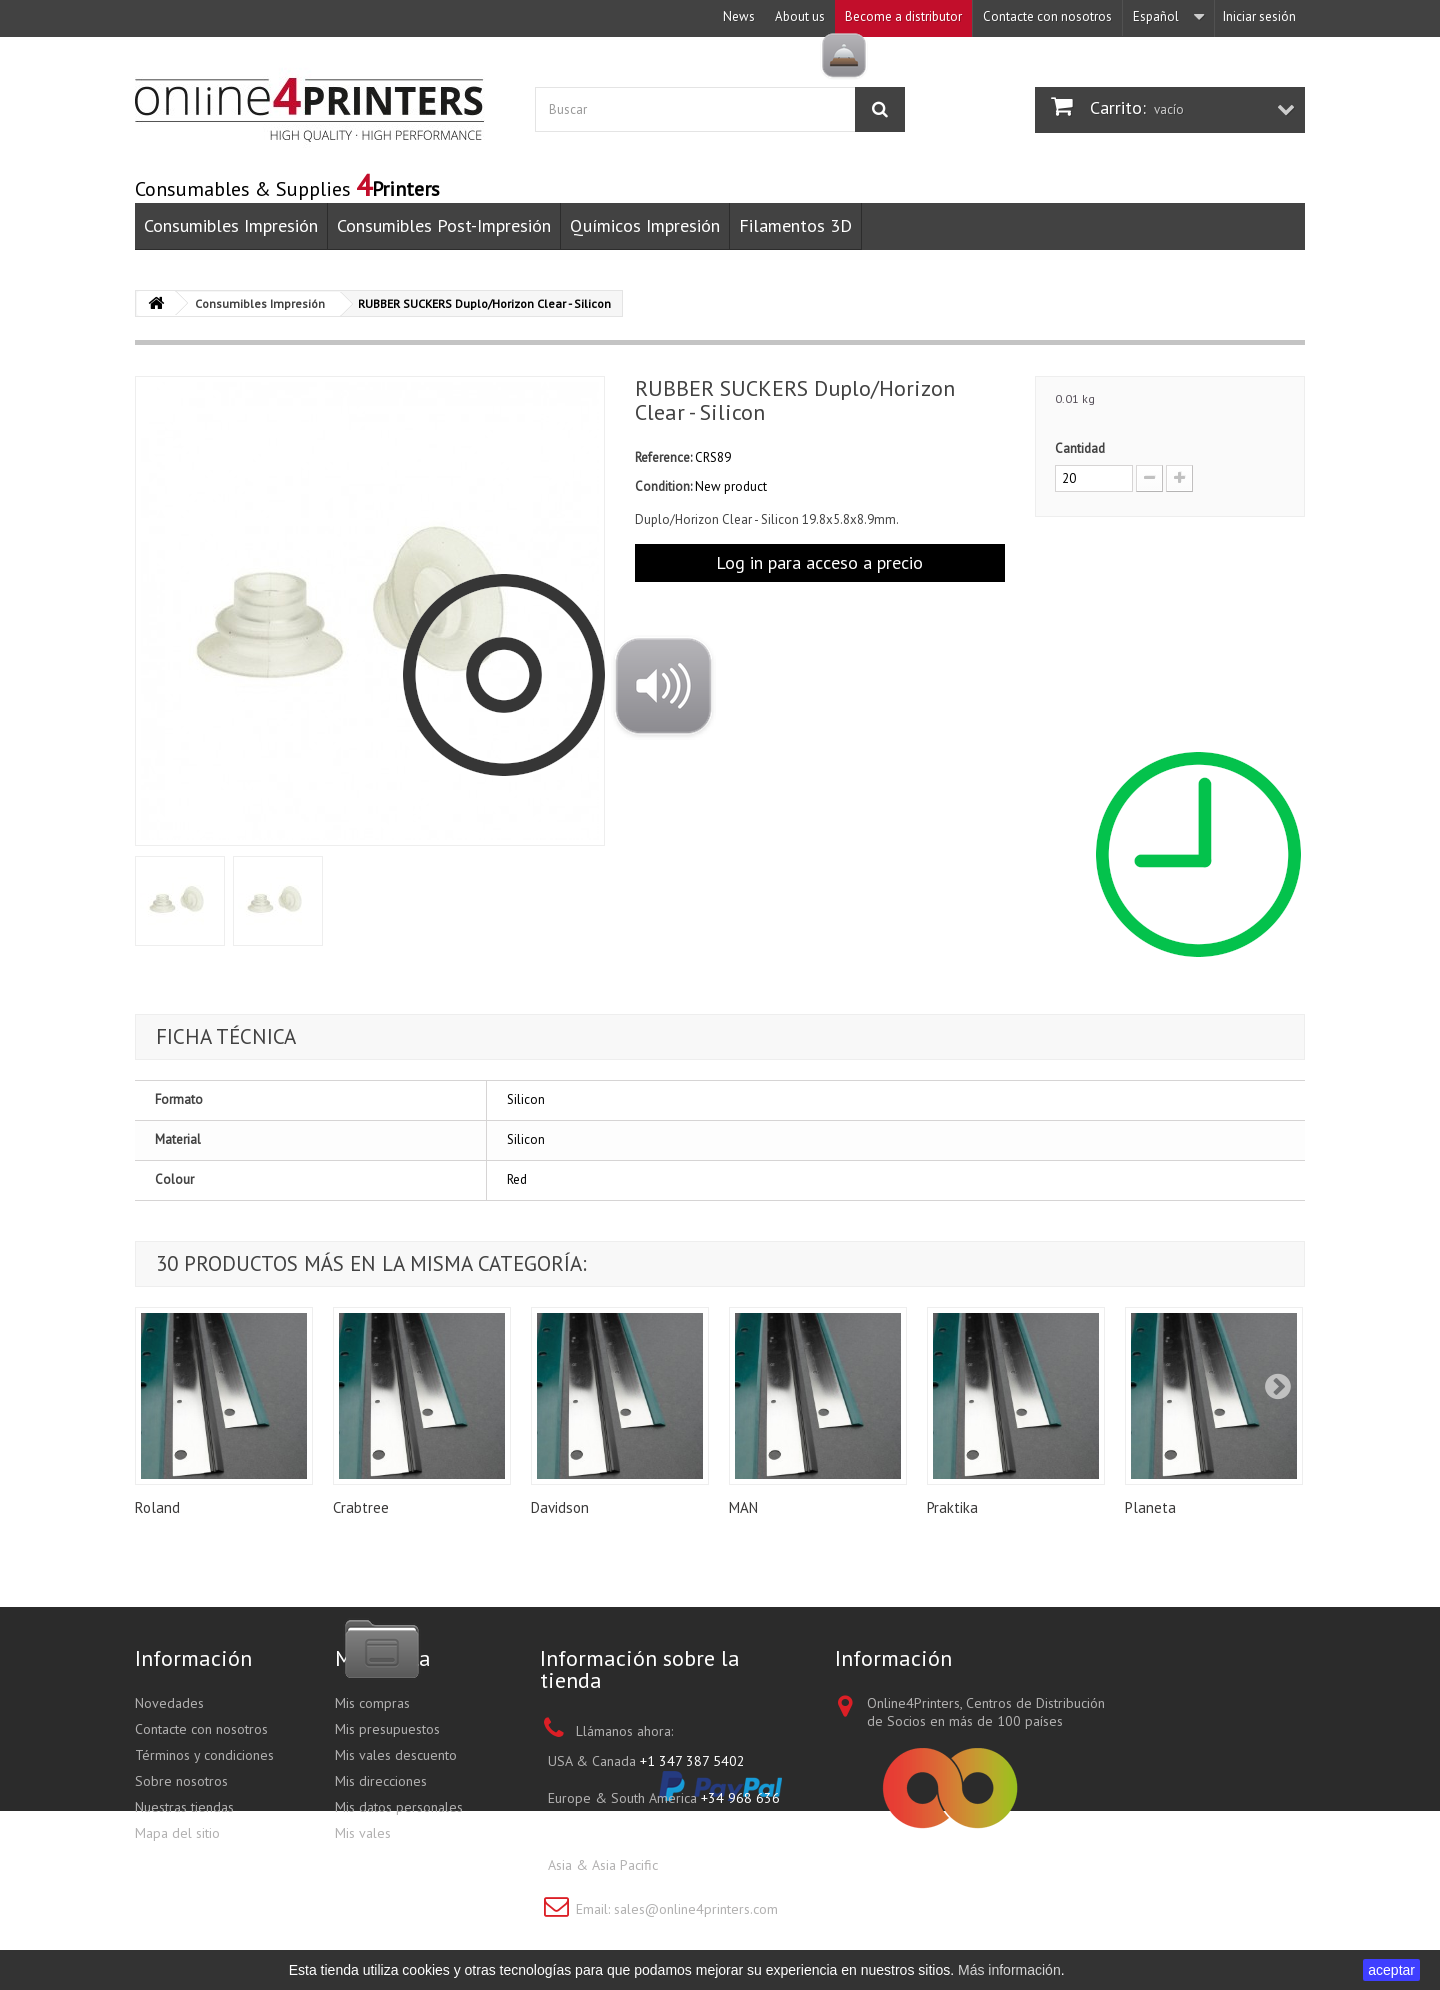 The height and width of the screenshot is (1990, 1440). Describe the element at coordinates (382, 1649) in the screenshot. I see `open desktop folder` at that location.